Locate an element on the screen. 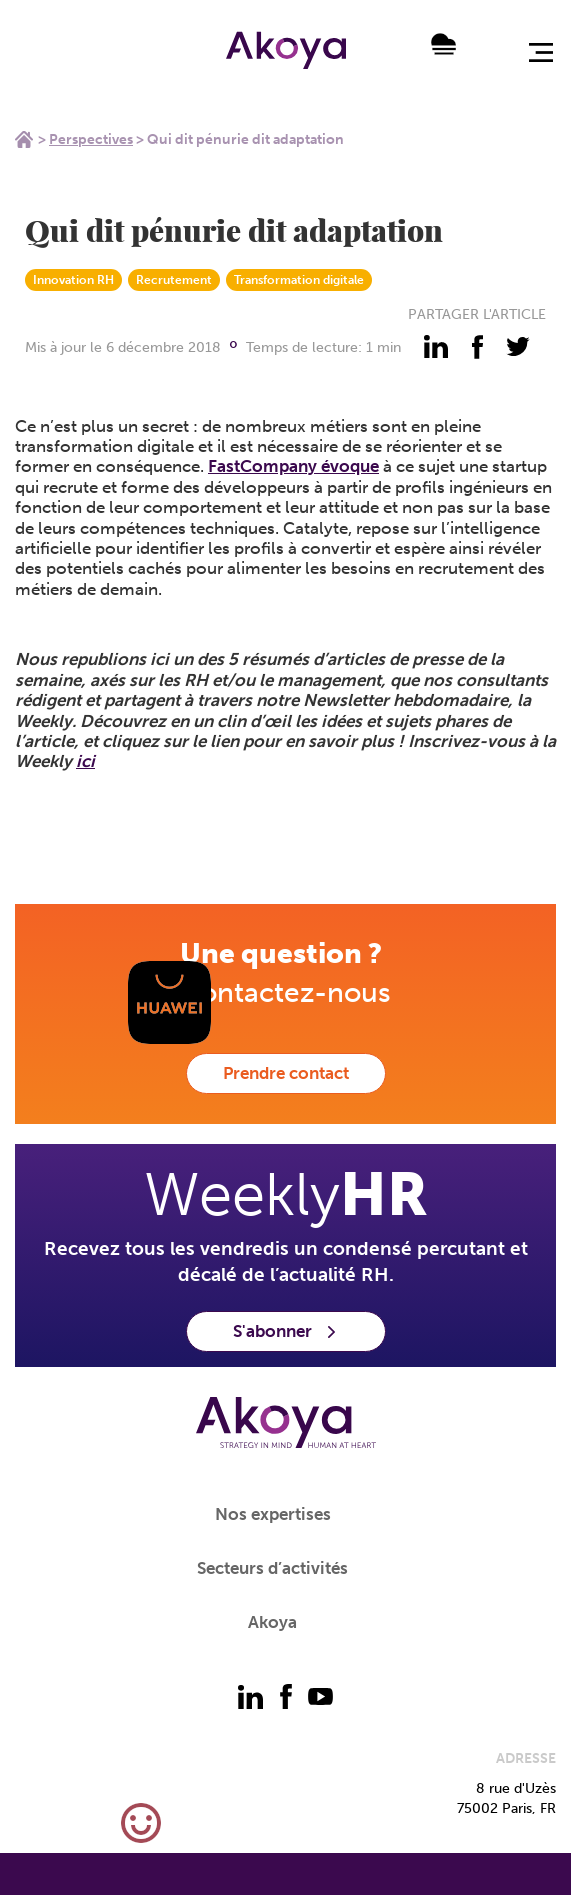 This screenshot has width=571, height=1895. open Huawei AppGallery store is located at coordinates (169, 1002).